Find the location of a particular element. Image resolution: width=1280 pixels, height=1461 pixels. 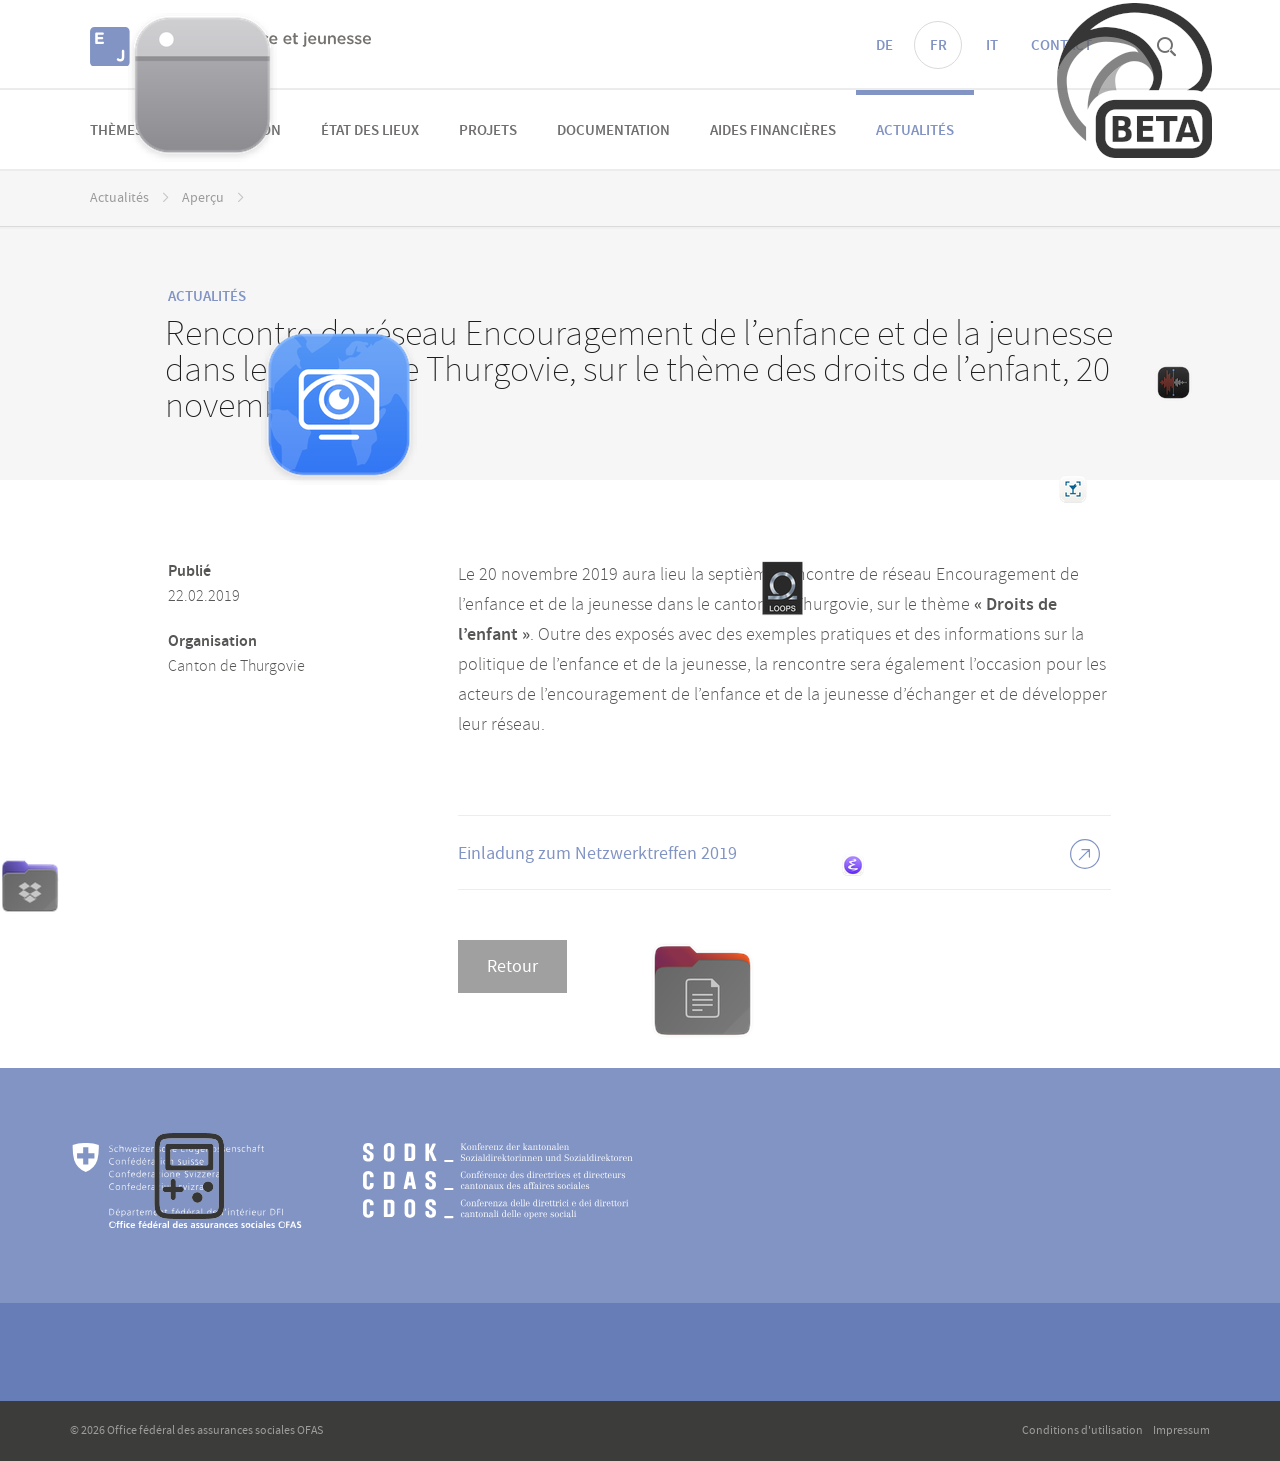

access remote desktop or screen sharing settings is located at coordinates (339, 407).